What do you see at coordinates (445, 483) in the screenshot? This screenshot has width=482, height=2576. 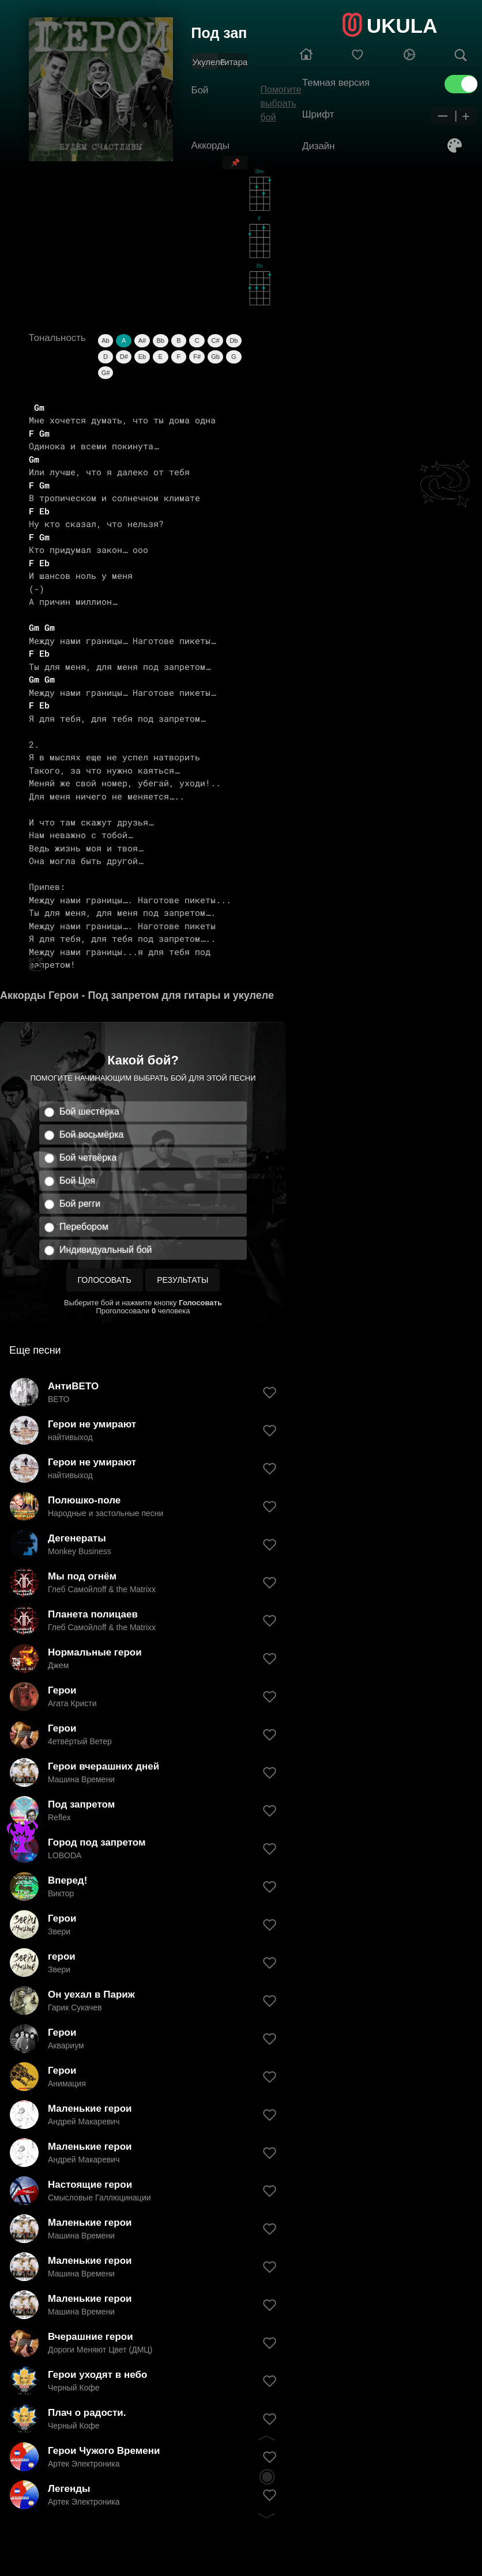 I see `activate special ability or power-up` at bounding box center [445, 483].